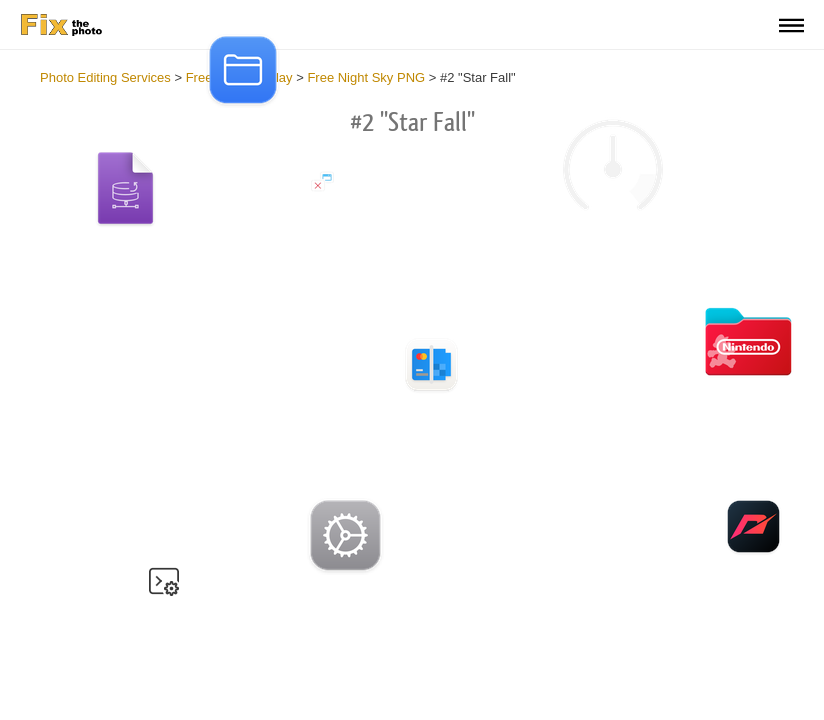 Image resolution: width=824 pixels, height=720 pixels. I want to click on launch need for speed payback, so click(753, 526).